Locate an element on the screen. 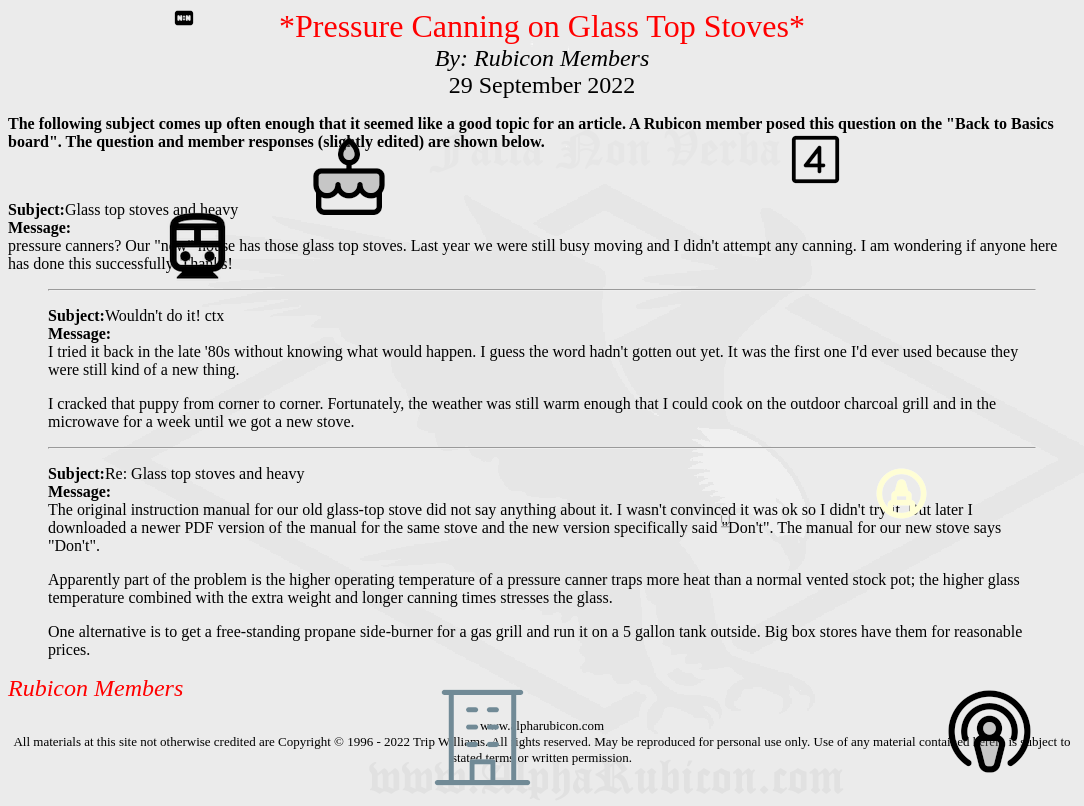  apply underline formatting to selected text is located at coordinates (725, 520).